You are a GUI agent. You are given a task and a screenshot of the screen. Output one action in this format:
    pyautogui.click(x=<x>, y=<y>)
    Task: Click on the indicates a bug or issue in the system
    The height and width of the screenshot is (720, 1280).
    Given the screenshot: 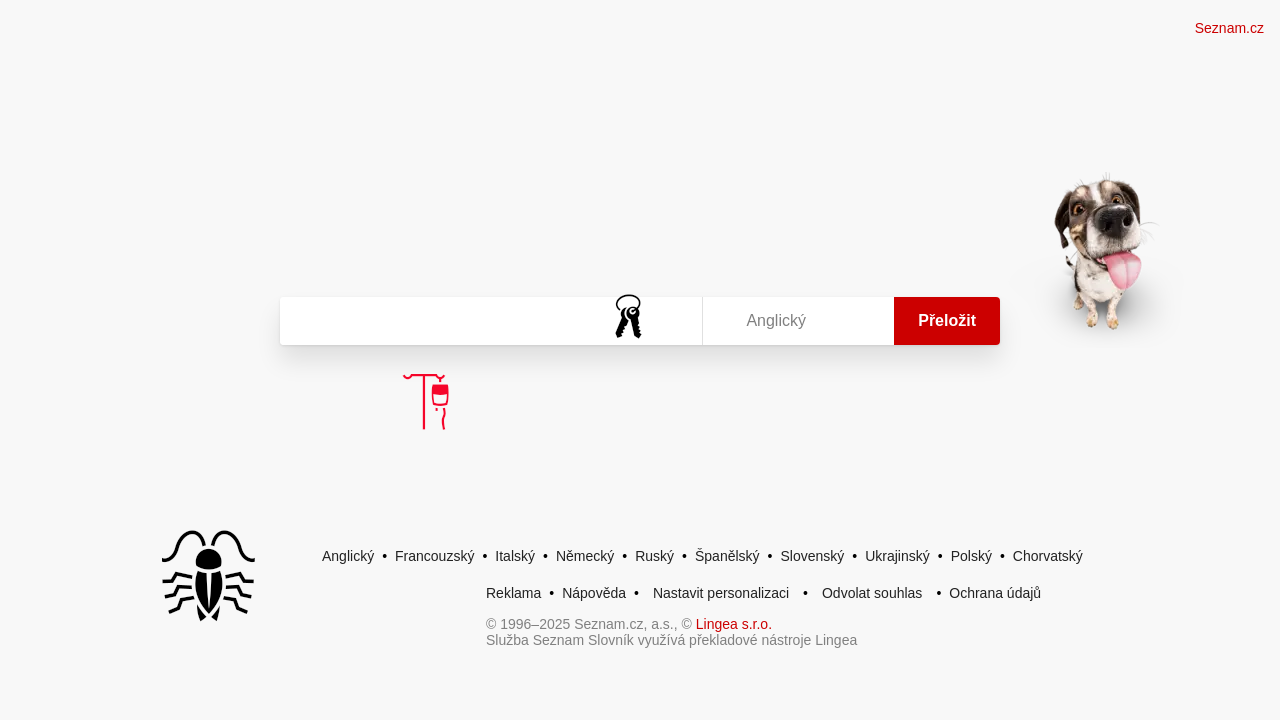 What is the action you would take?
    pyautogui.click(x=208, y=576)
    